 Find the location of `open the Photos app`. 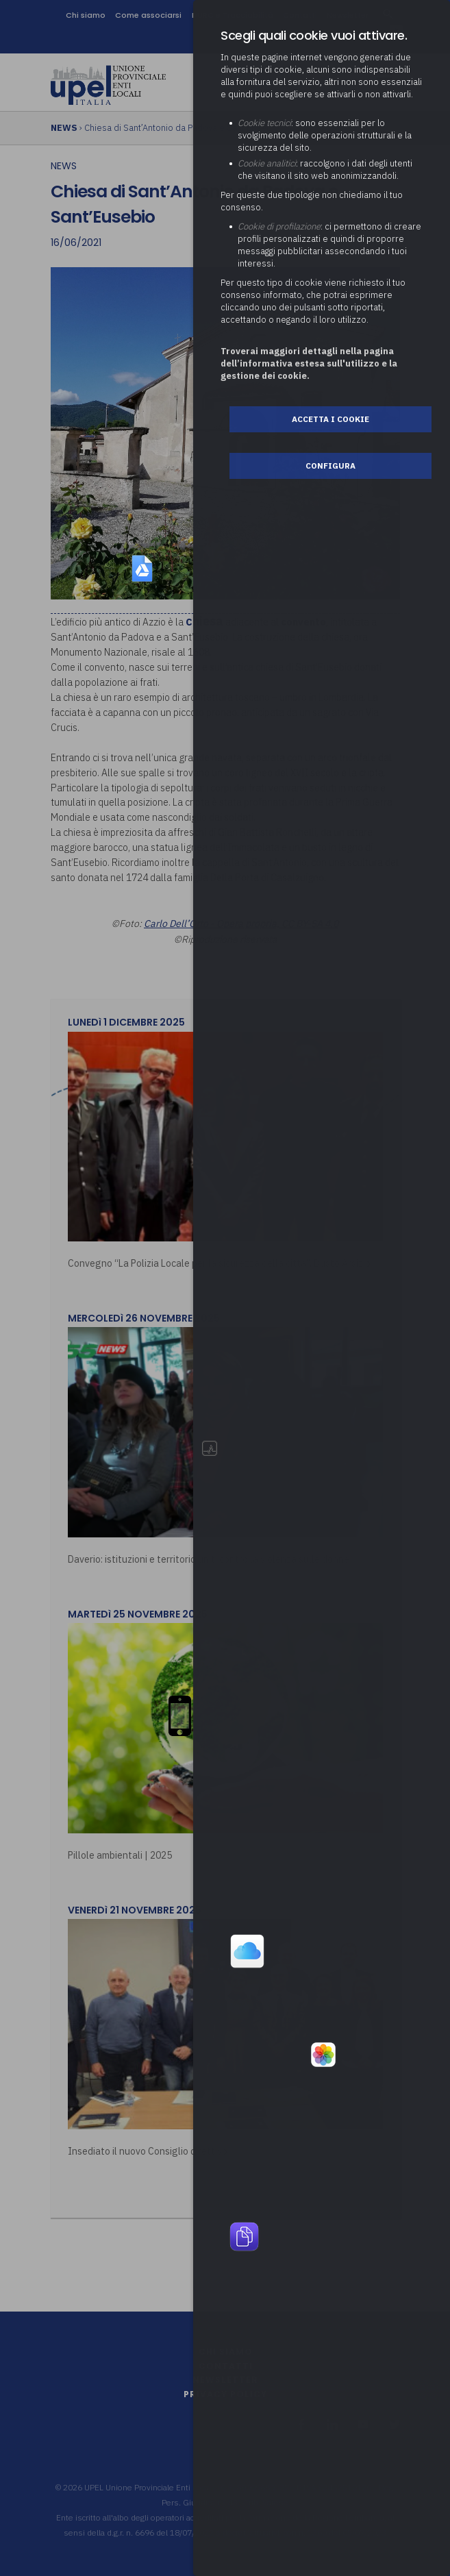

open the Photos app is located at coordinates (323, 2055).